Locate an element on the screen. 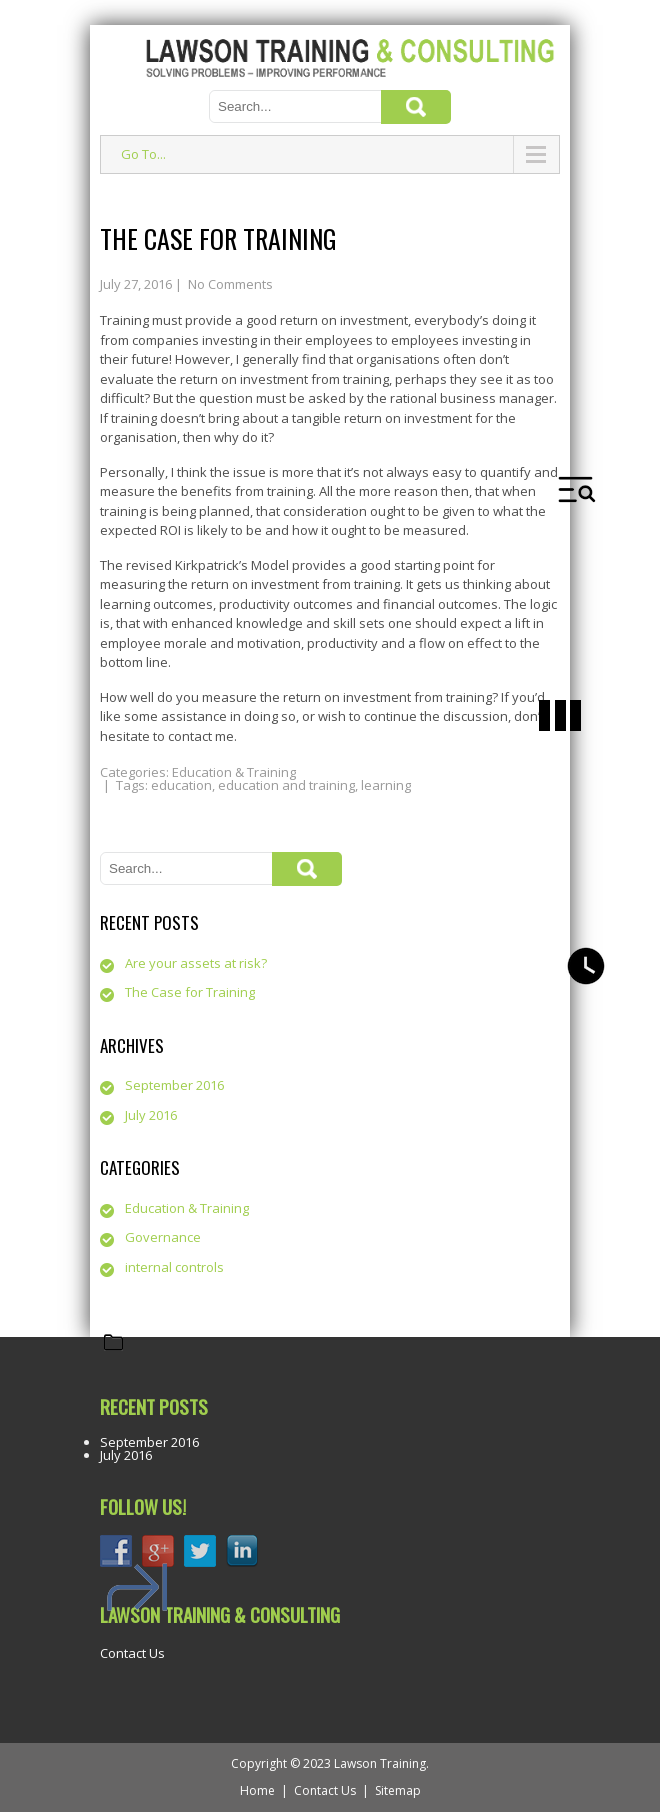  search within a list or document is located at coordinates (575, 489).